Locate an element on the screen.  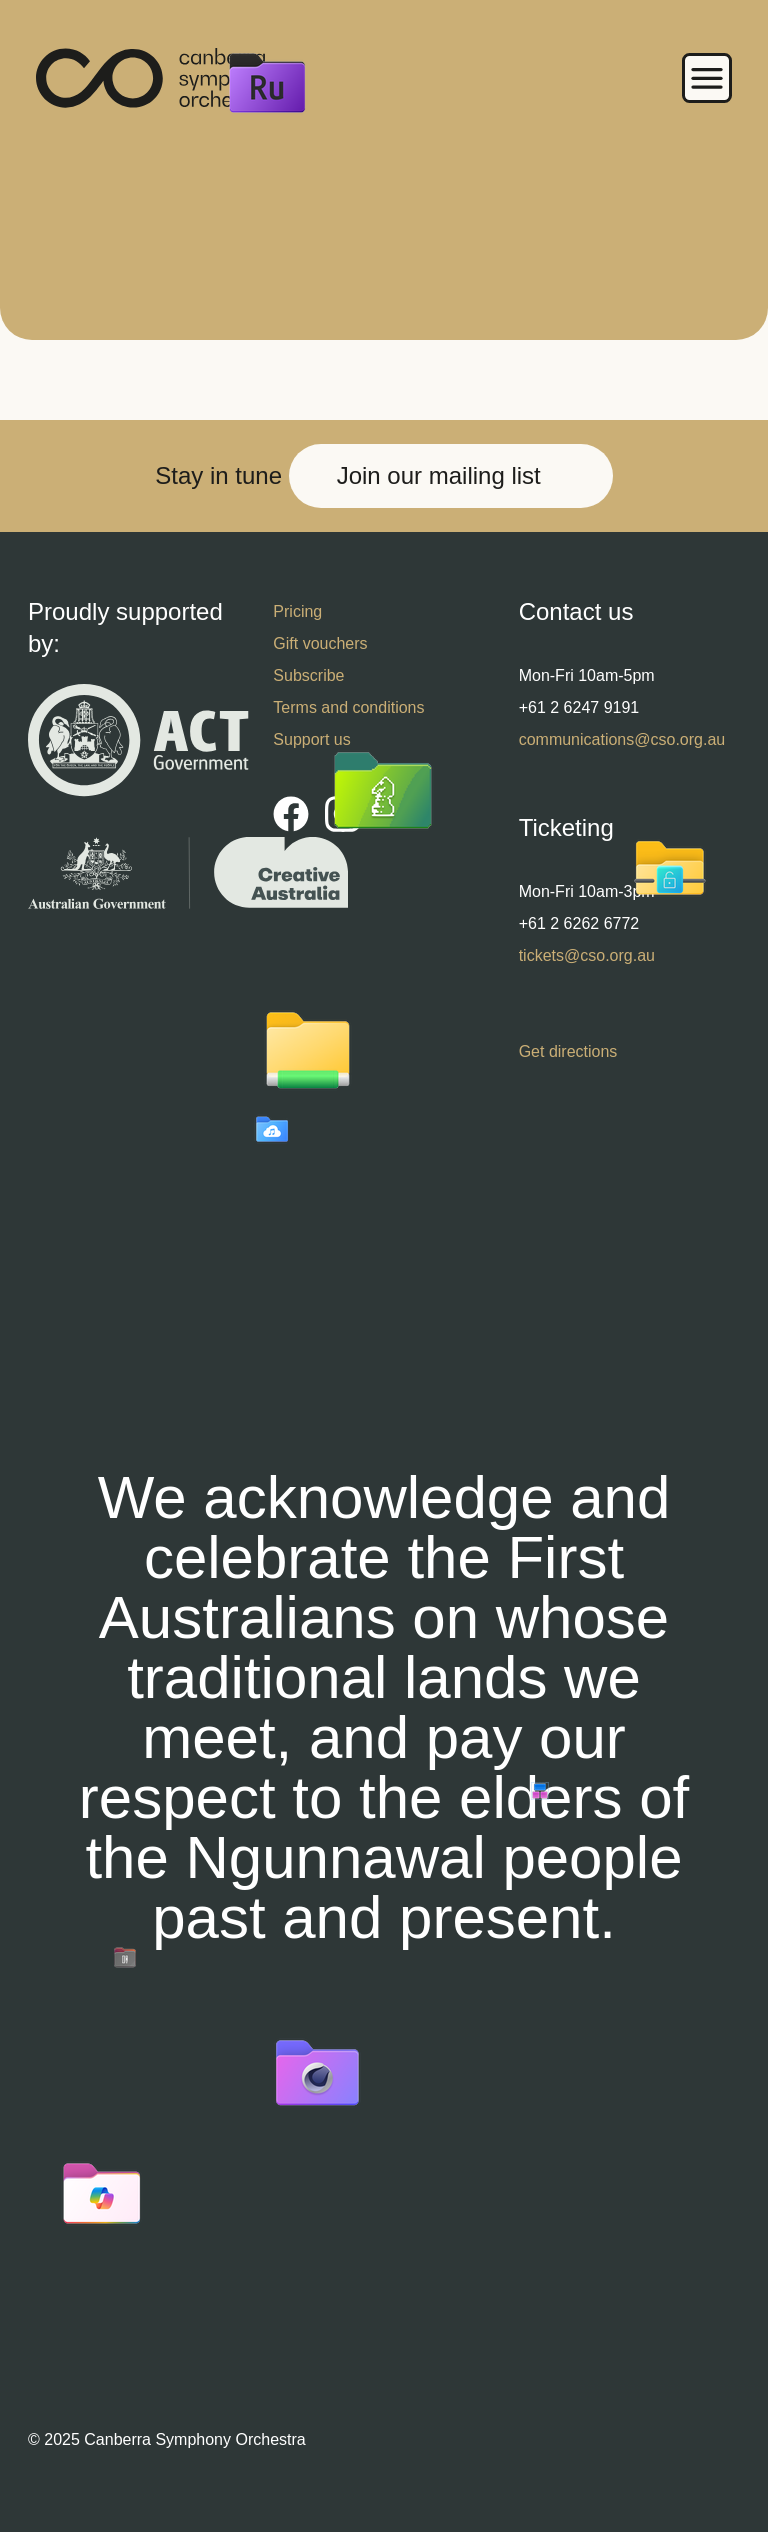
access shared network folder is located at coordinates (308, 1047).